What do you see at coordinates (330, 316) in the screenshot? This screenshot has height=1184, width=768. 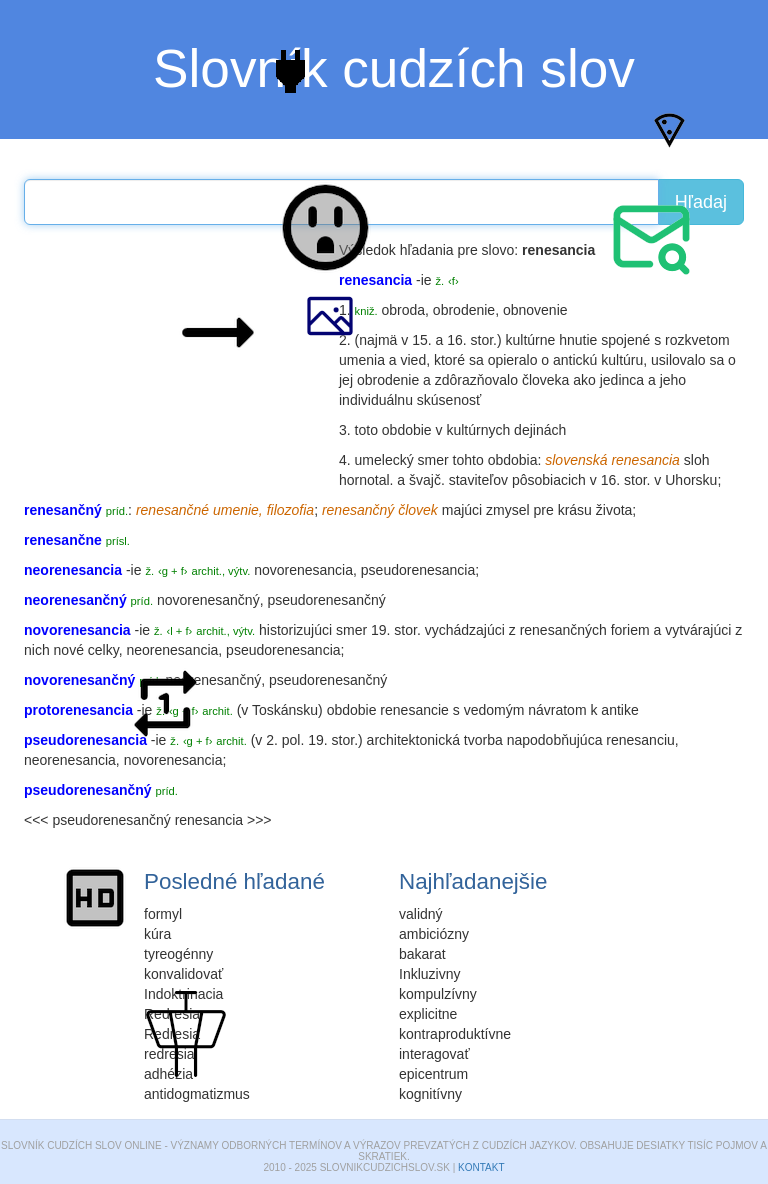 I see `view or open an image file` at bounding box center [330, 316].